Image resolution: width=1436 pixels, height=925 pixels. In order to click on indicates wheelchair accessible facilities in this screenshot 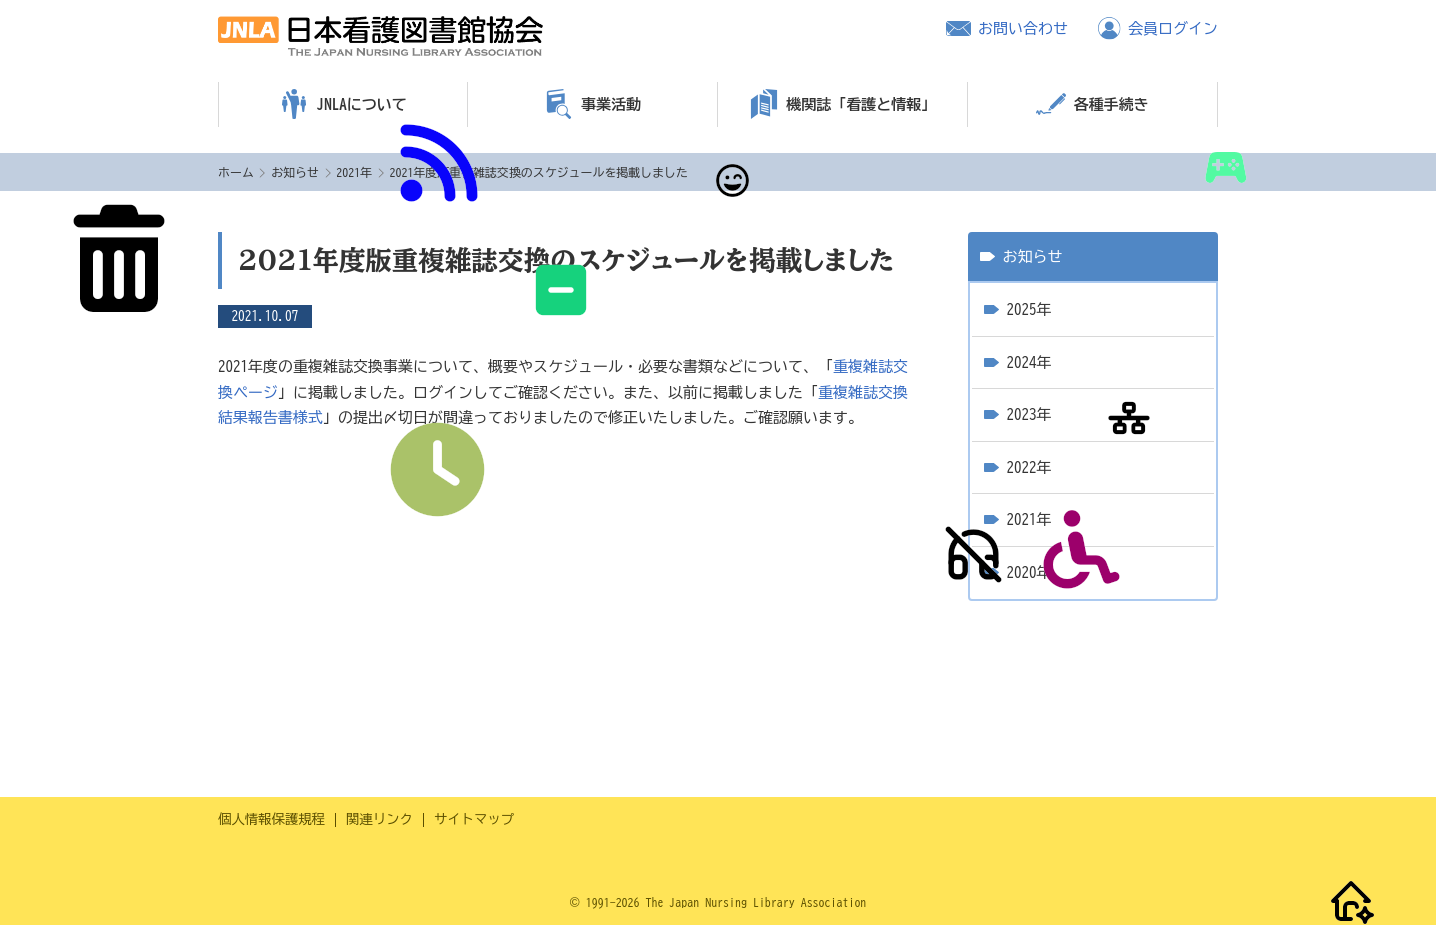, I will do `click(1081, 550)`.